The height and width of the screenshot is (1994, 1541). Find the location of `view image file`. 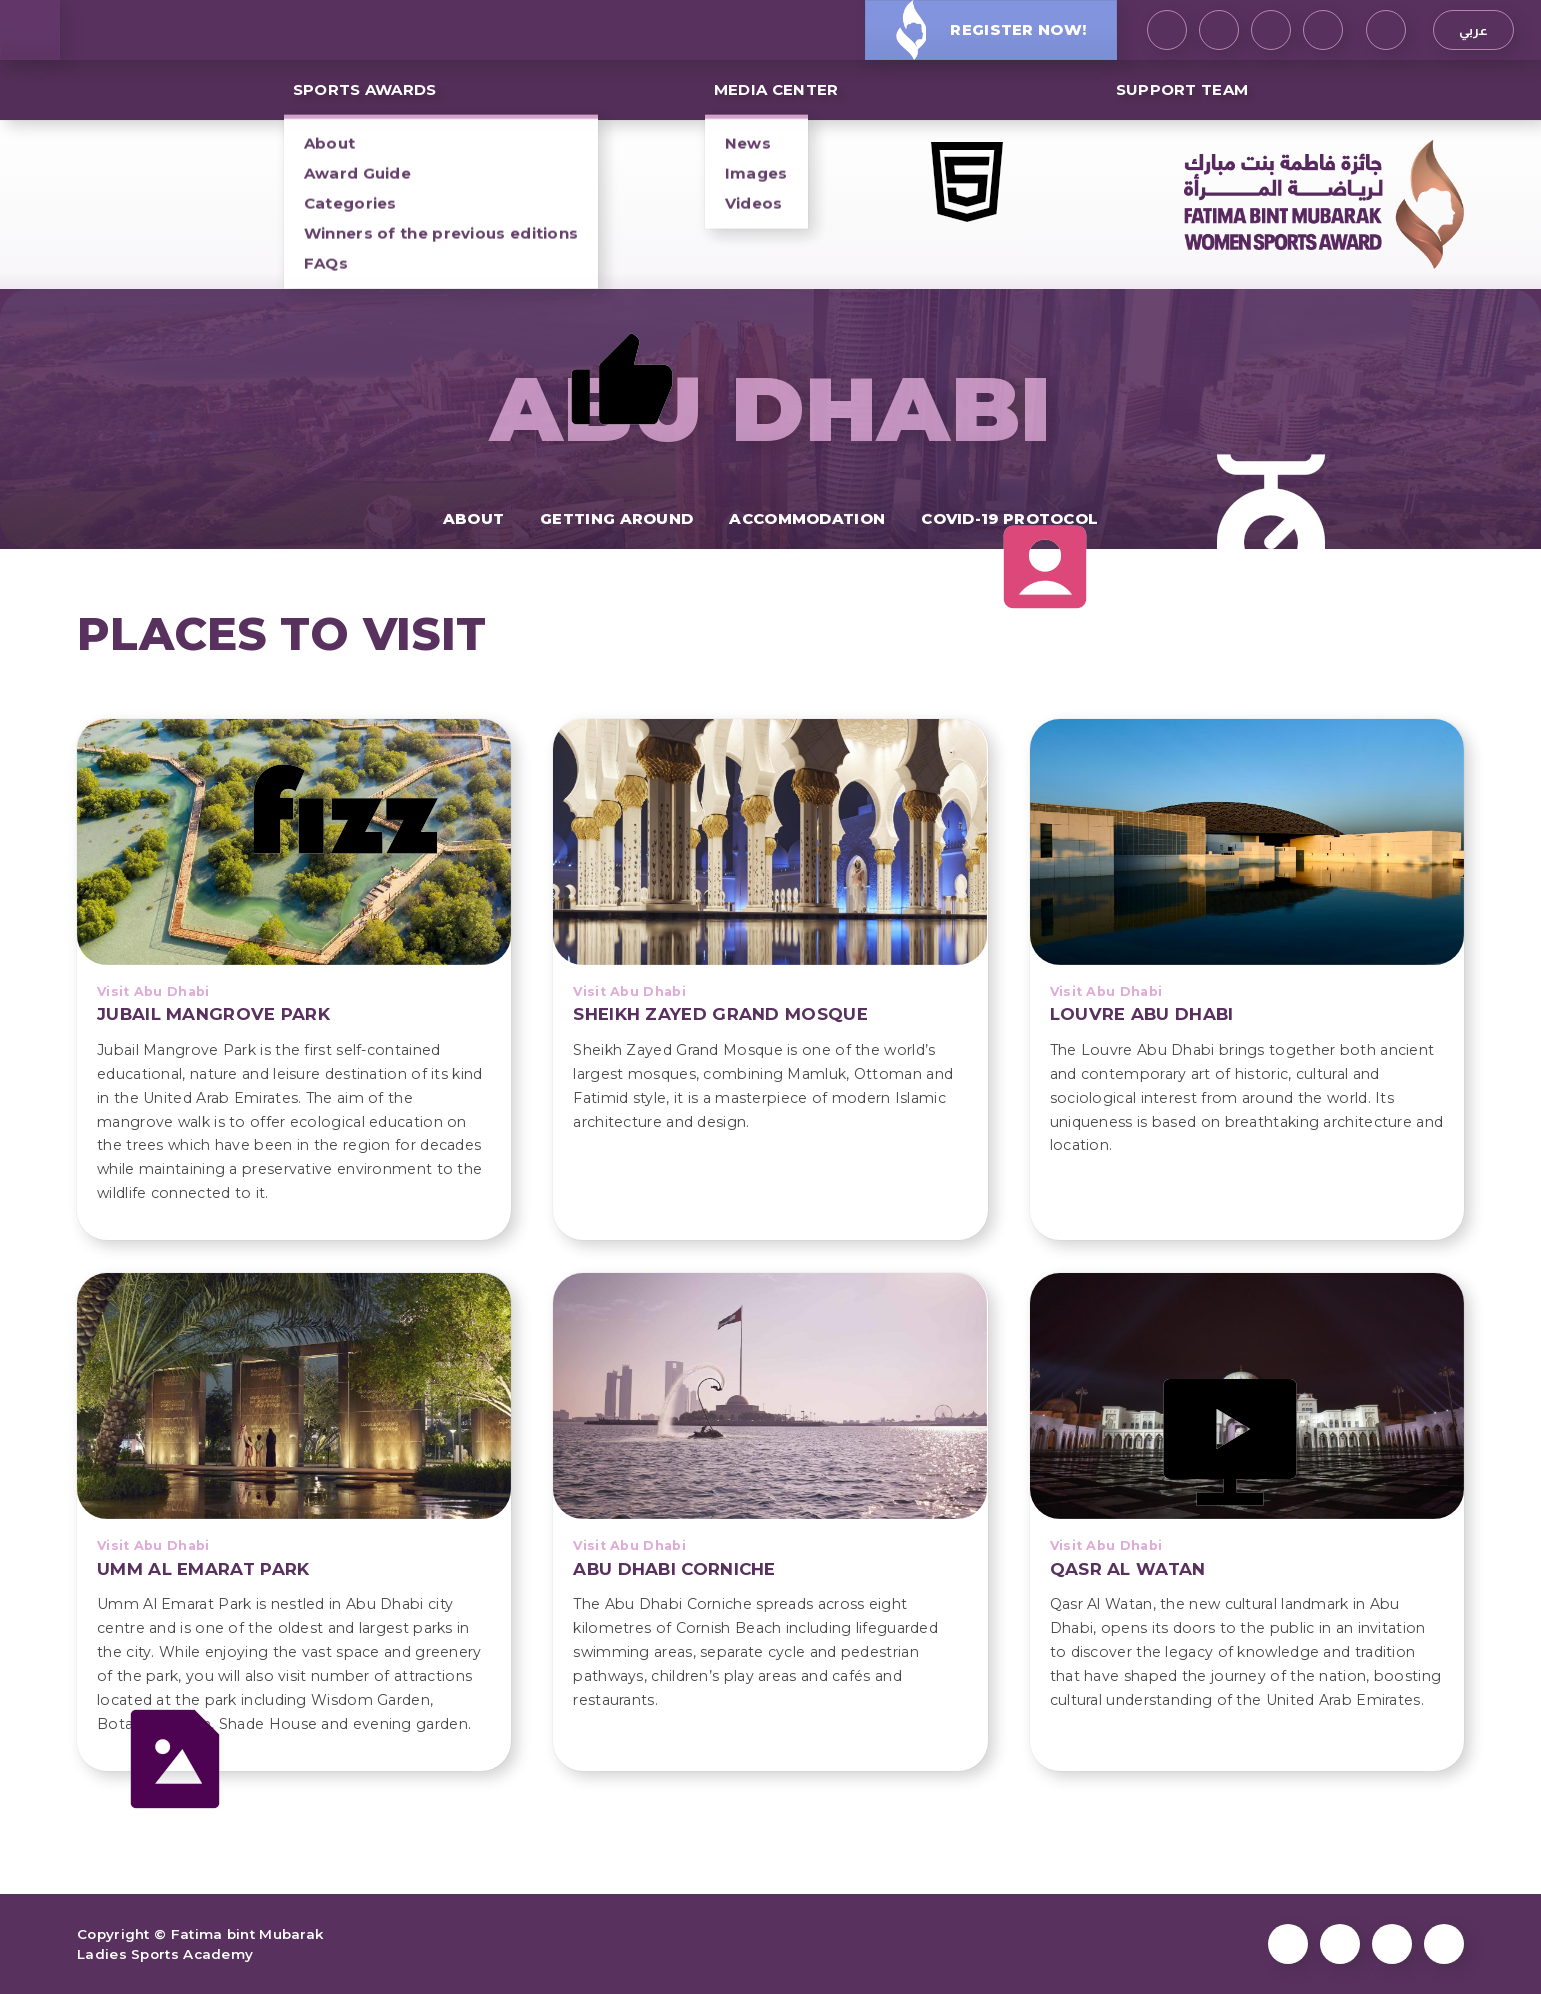

view image file is located at coordinates (175, 1759).